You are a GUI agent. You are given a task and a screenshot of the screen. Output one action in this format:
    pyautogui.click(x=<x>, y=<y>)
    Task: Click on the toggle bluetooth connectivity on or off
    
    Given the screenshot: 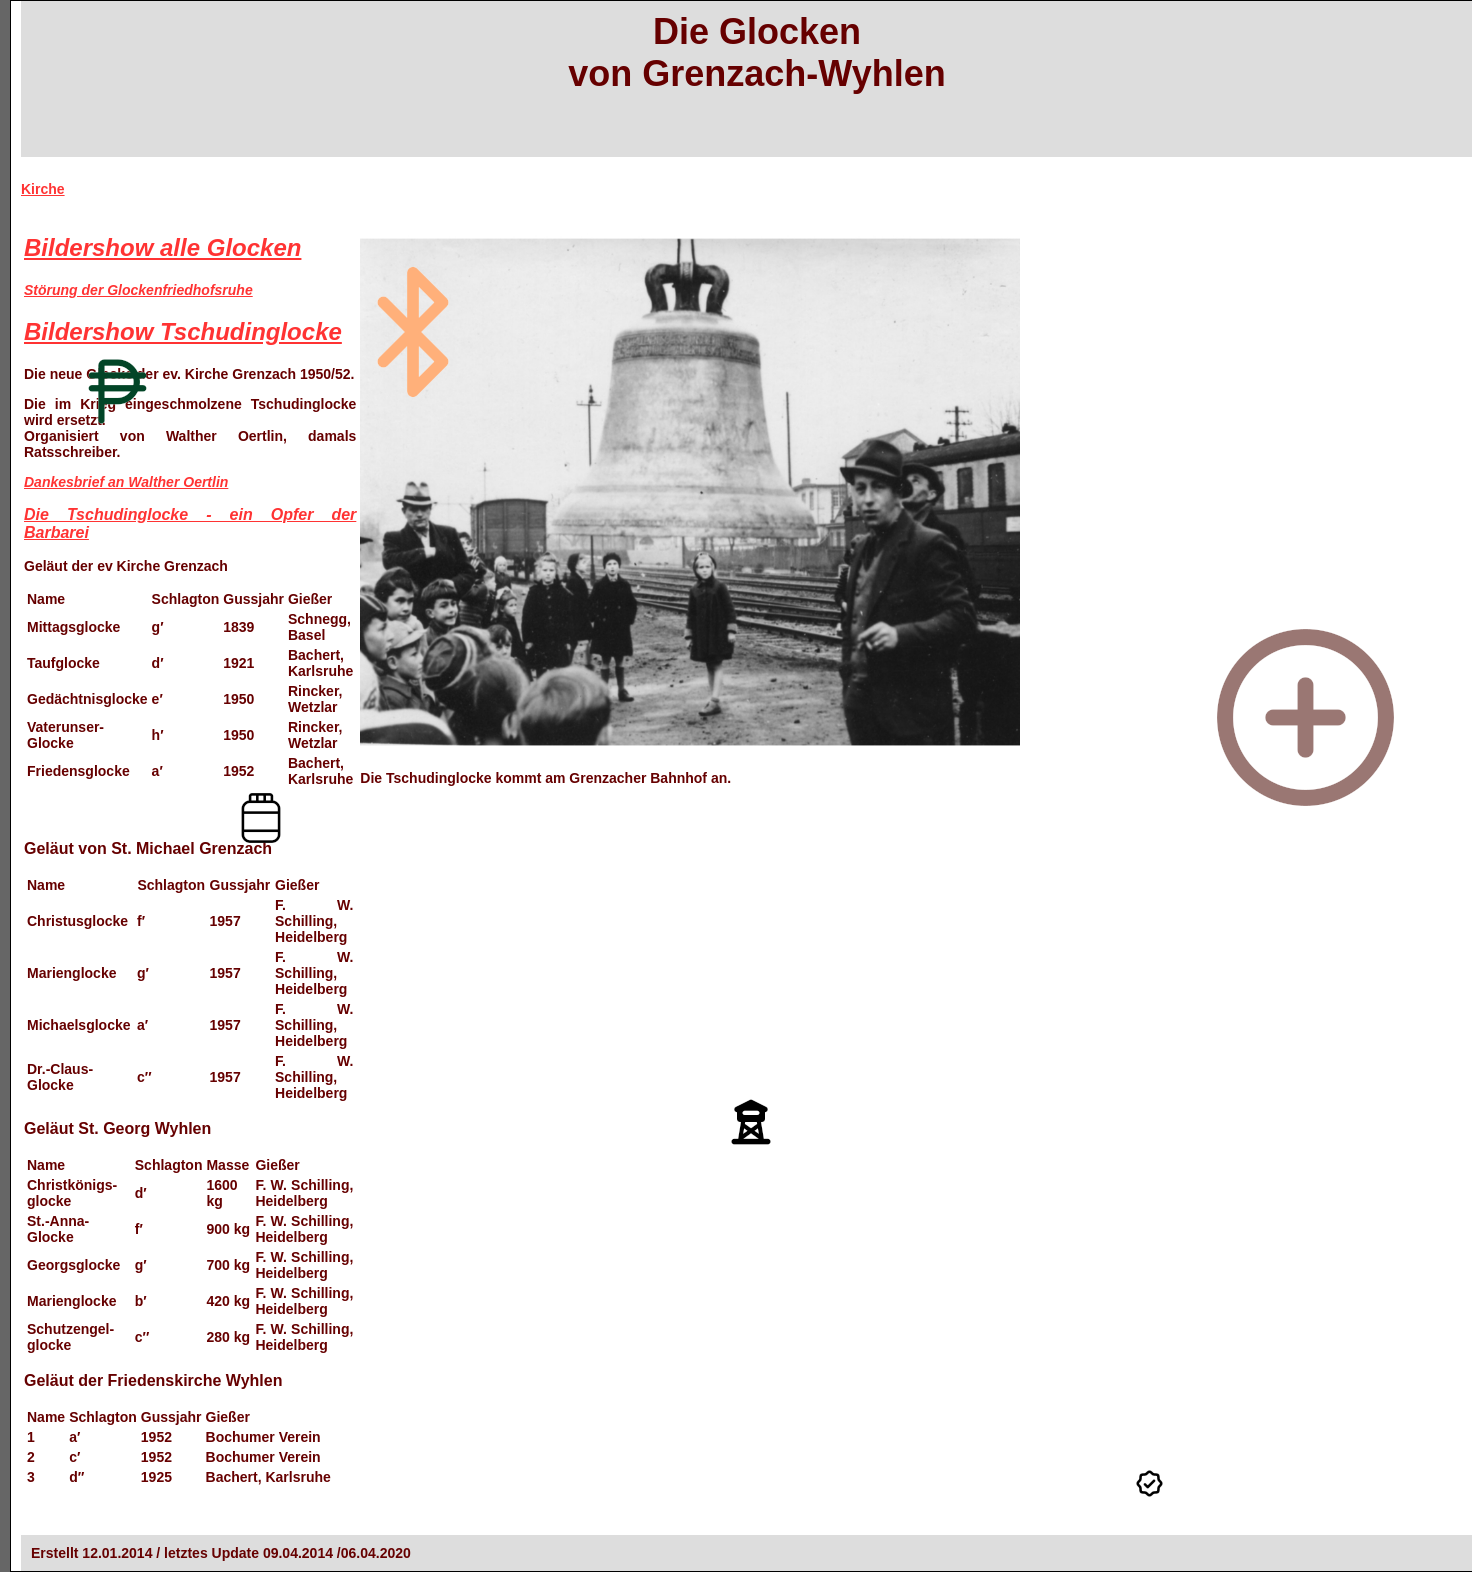 What is the action you would take?
    pyautogui.click(x=413, y=332)
    